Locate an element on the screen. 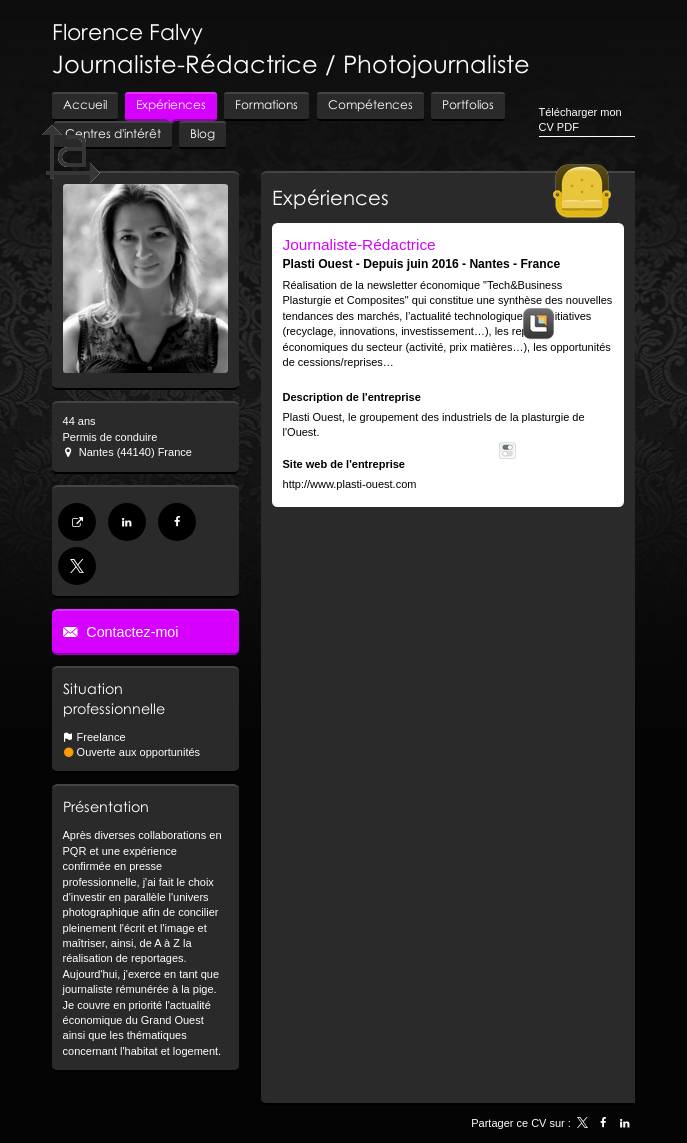  open system settings or preferences is located at coordinates (507, 450).